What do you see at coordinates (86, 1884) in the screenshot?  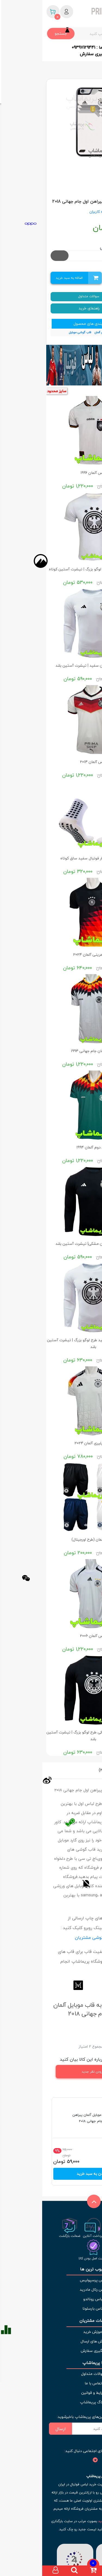 I see `mute notifications` at bounding box center [86, 1884].